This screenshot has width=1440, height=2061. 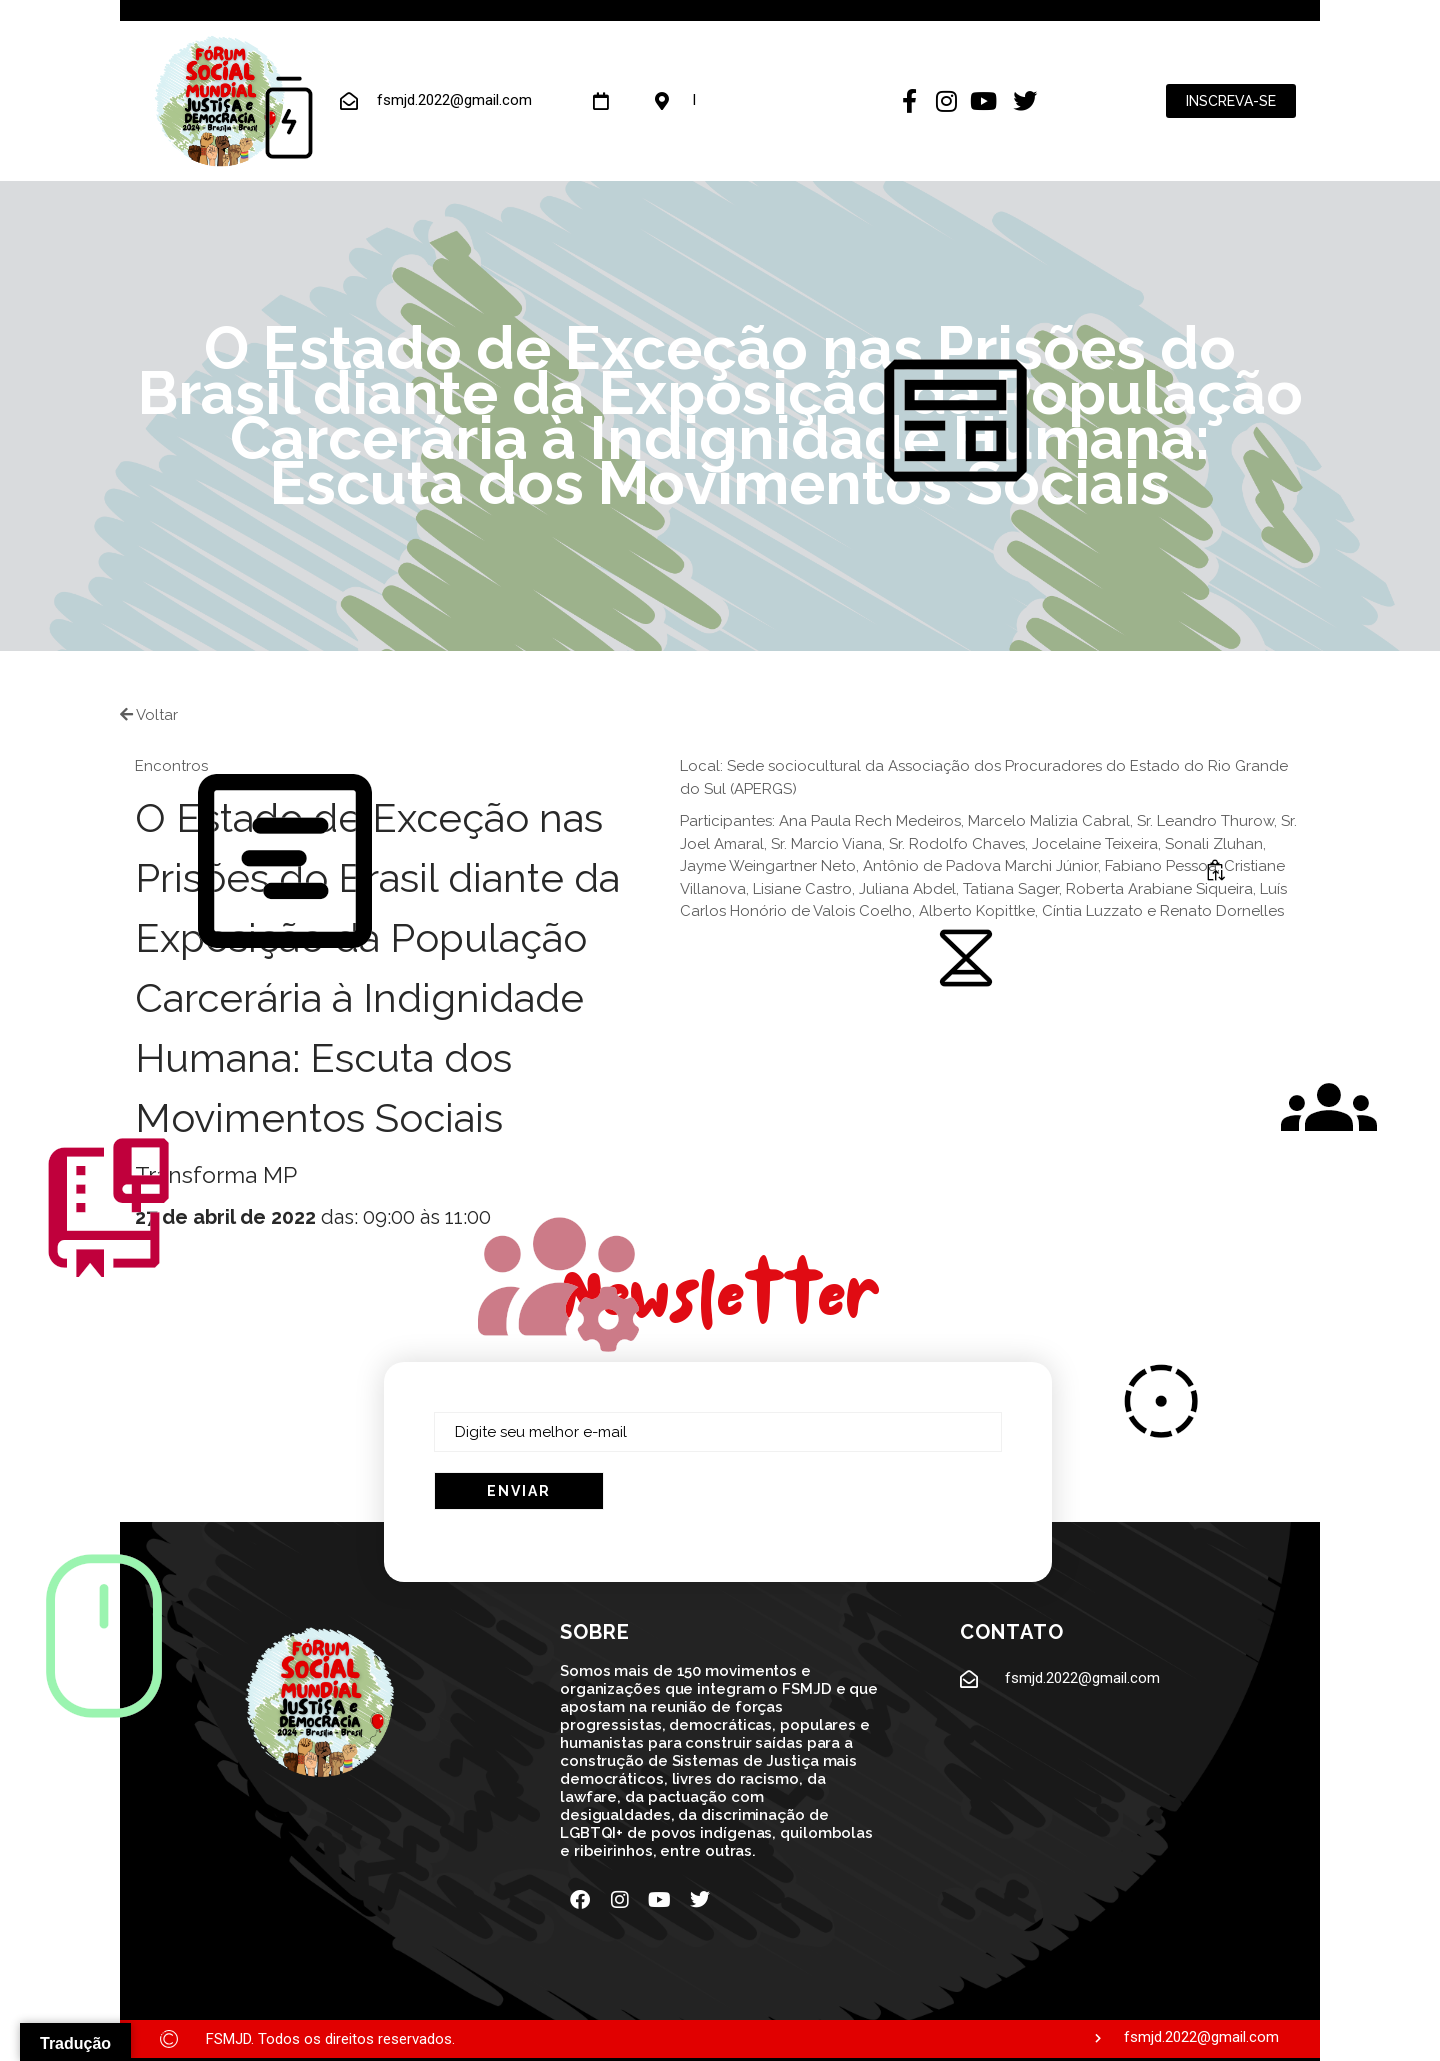 I want to click on view or manage groups, so click(x=1329, y=1107).